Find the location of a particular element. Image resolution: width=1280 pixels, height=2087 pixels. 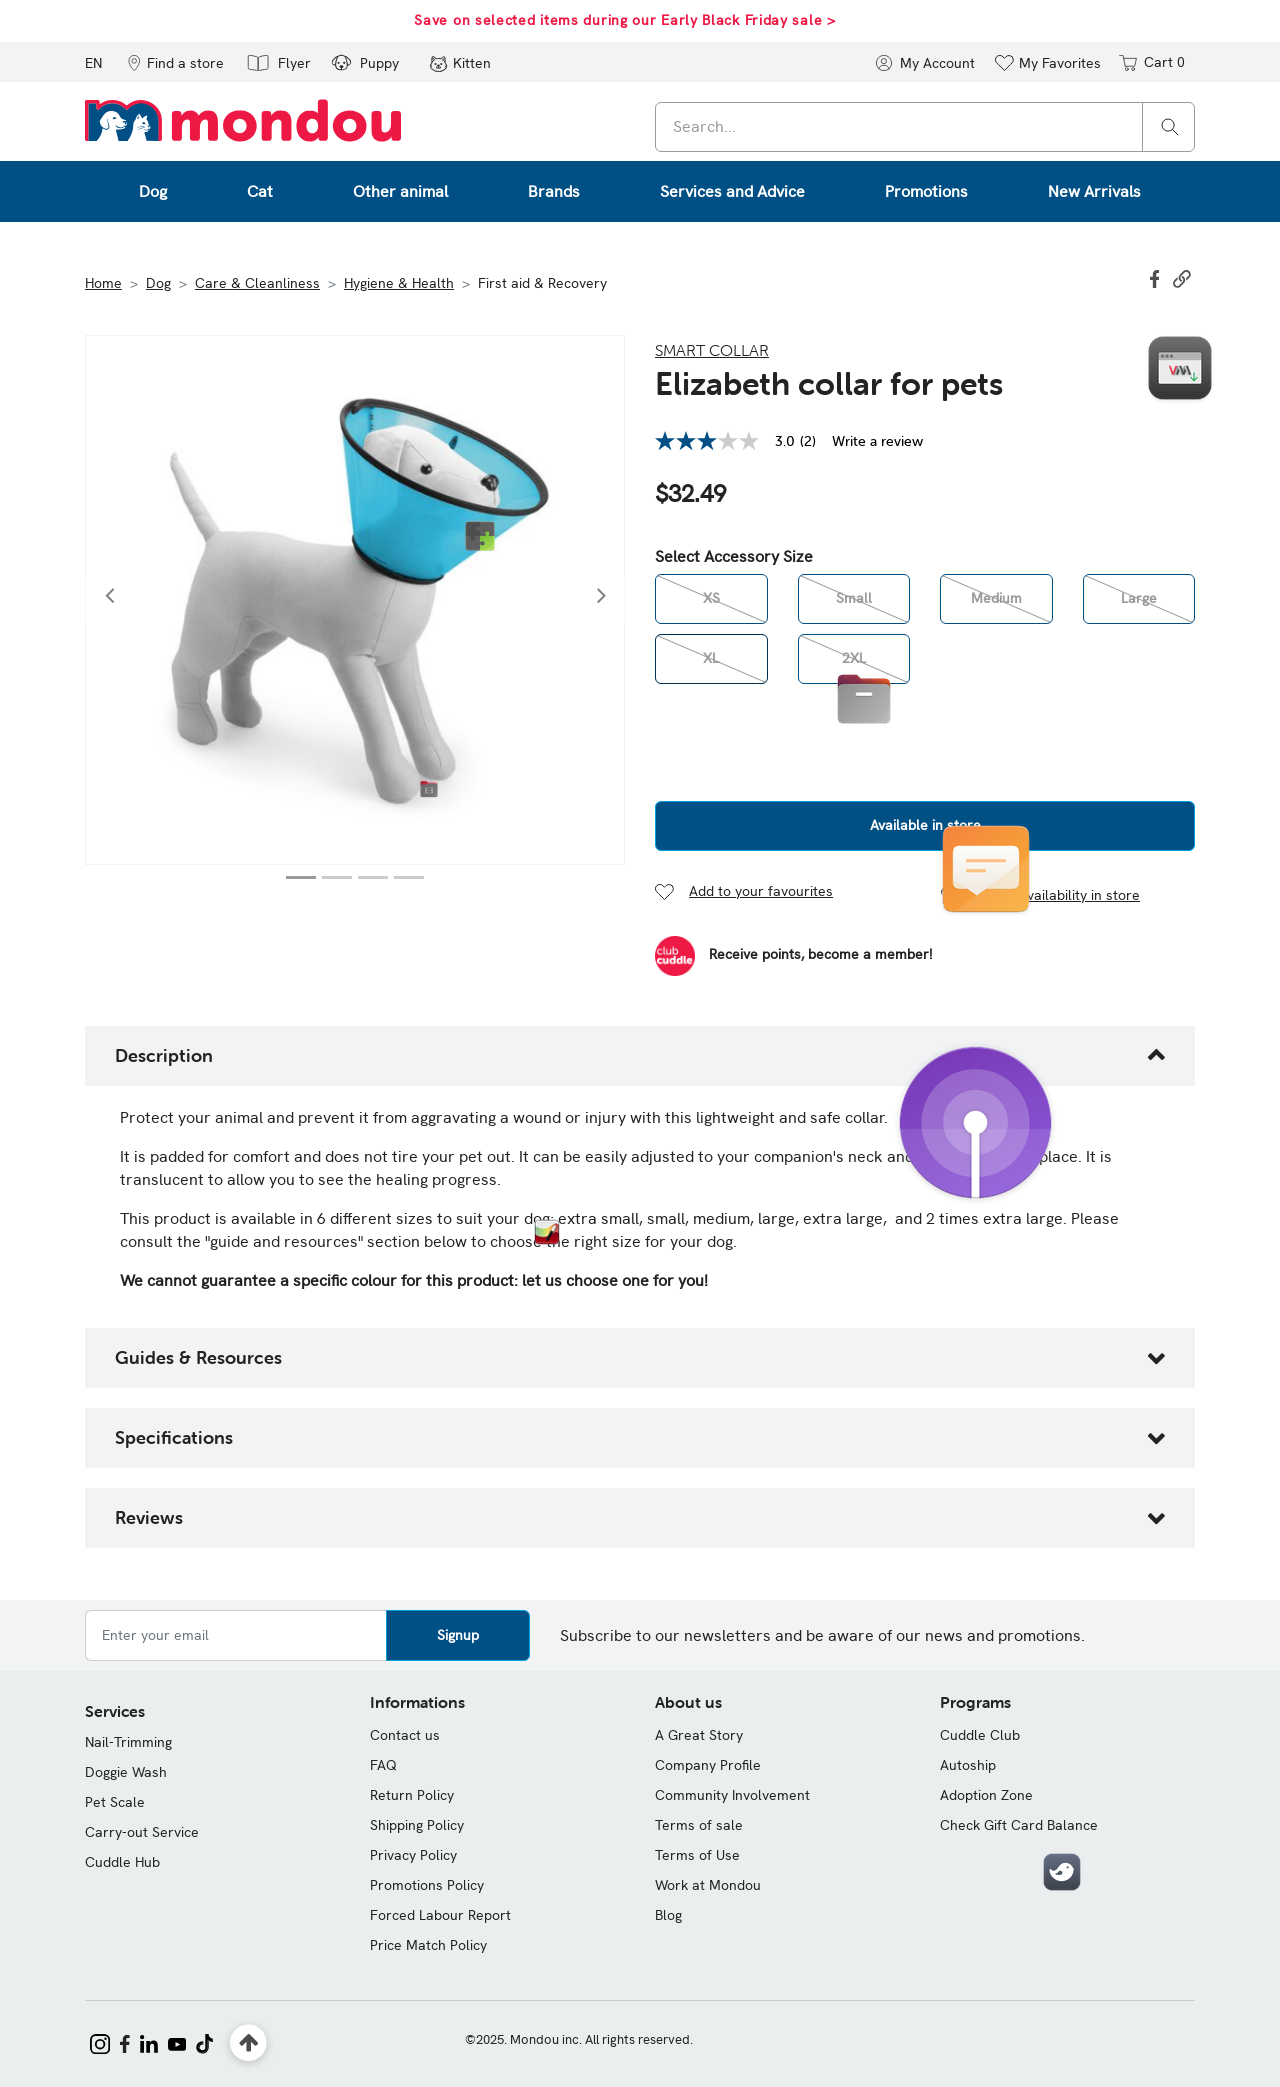

open winetricks application is located at coordinates (547, 1232).